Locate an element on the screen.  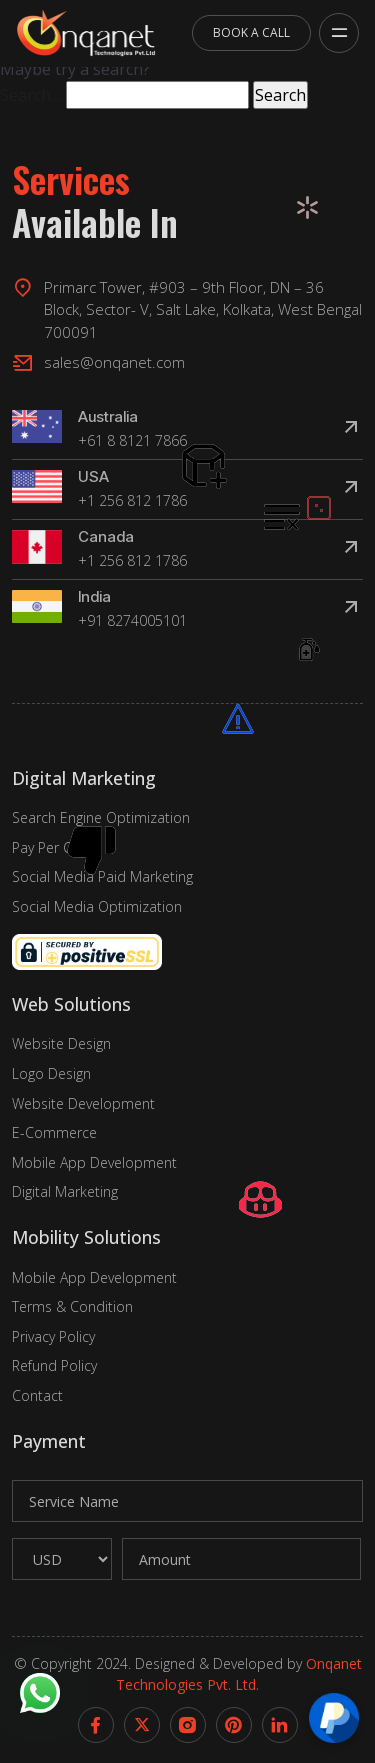
walmart app or website link is located at coordinates (307, 207).